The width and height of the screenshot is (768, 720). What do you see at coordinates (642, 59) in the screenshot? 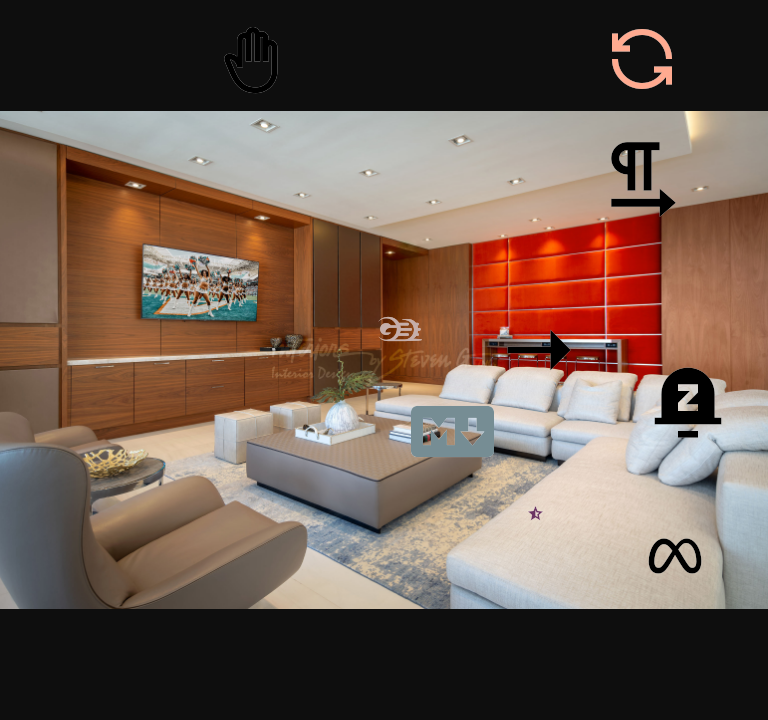
I see `undo or revert to previous state` at bounding box center [642, 59].